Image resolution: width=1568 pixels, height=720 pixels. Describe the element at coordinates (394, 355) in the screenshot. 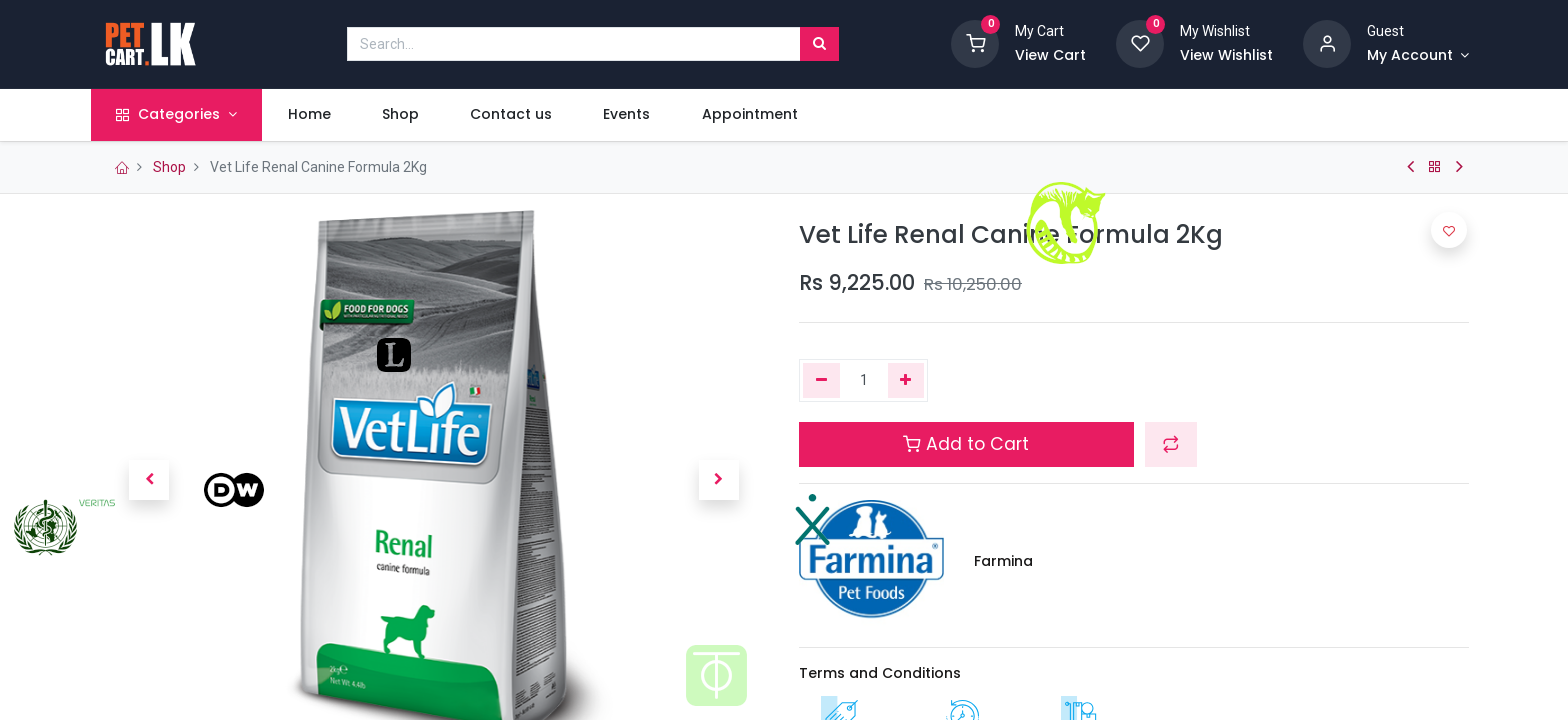

I see `open LibraryThing app` at that location.